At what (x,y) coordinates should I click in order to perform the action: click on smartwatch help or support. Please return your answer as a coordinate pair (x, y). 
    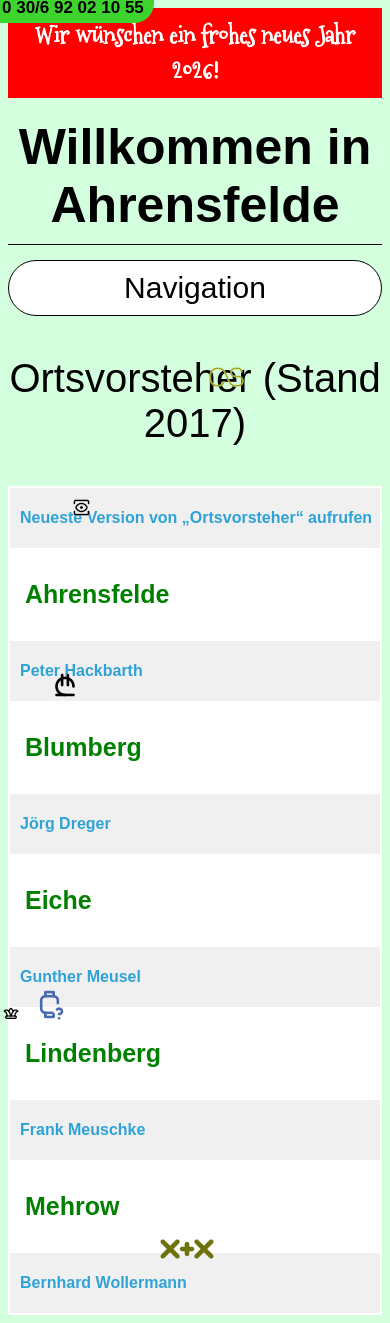
    Looking at the image, I should click on (49, 1004).